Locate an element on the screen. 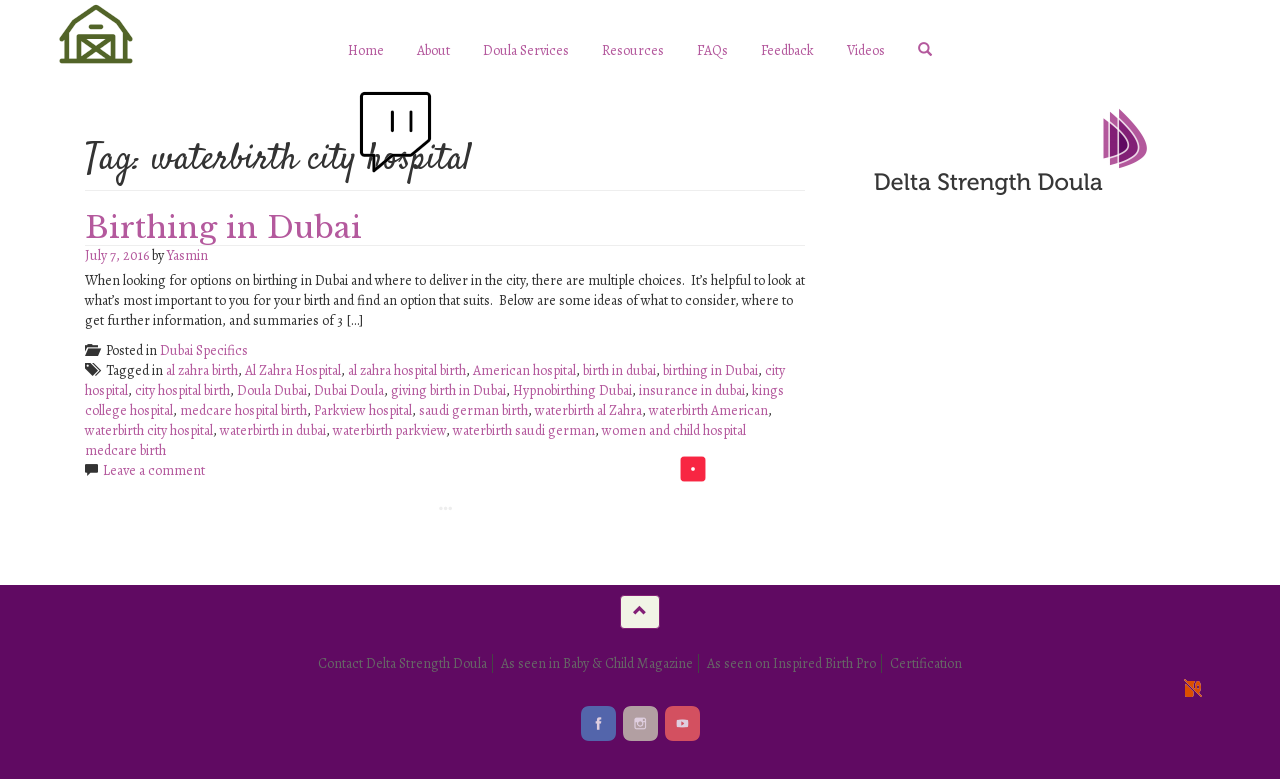 This screenshot has width=1280, height=779. indicates toilet paper is out of stock or unavailable is located at coordinates (1193, 688).